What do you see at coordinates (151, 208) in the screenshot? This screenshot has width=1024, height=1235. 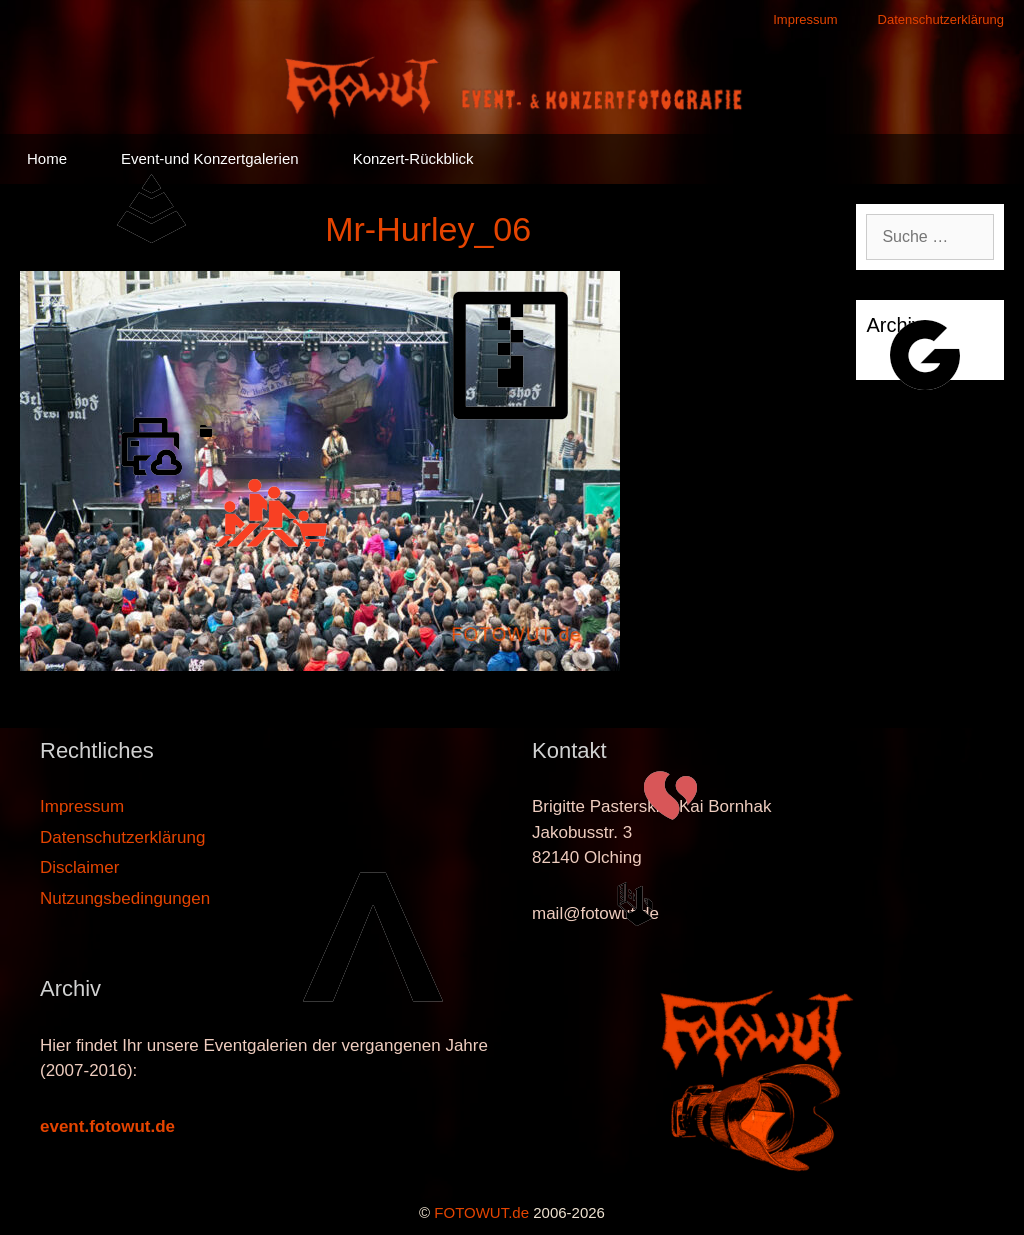 I see `red app logo` at bounding box center [151, 208].